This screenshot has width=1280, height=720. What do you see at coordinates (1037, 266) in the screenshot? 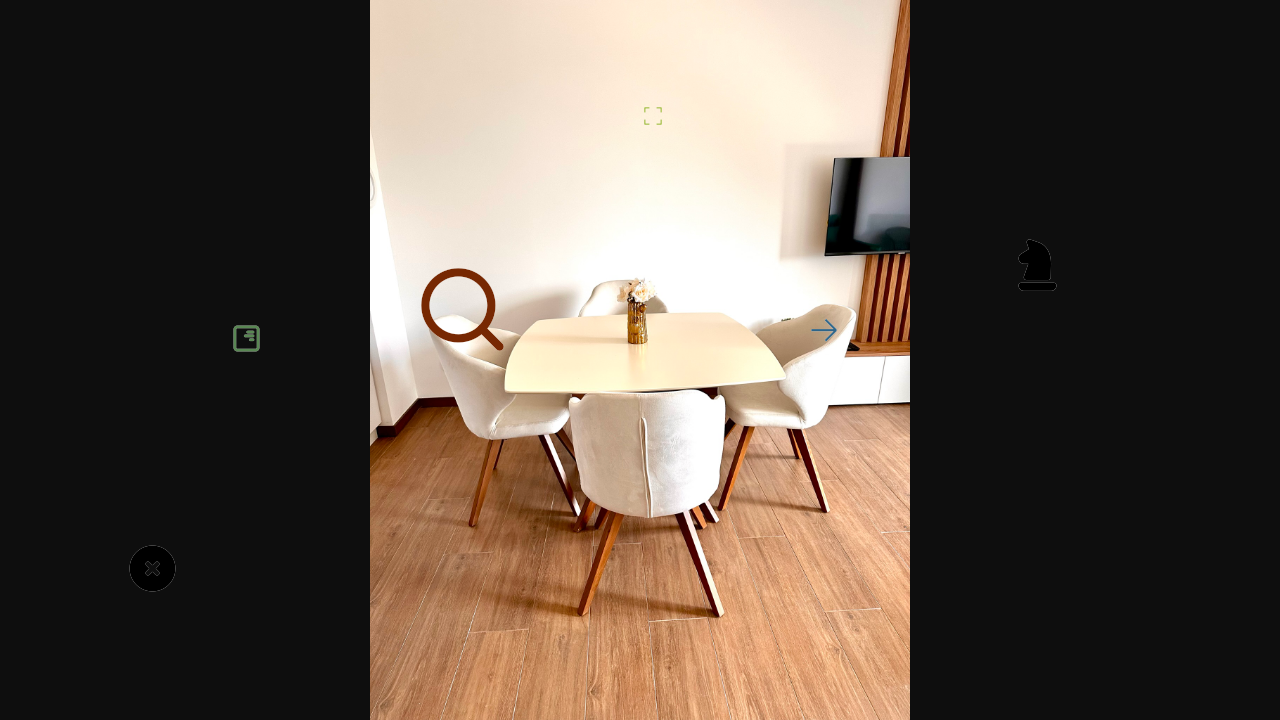
I see `play chess or open a chess game` at bounding box center [1037, 266].